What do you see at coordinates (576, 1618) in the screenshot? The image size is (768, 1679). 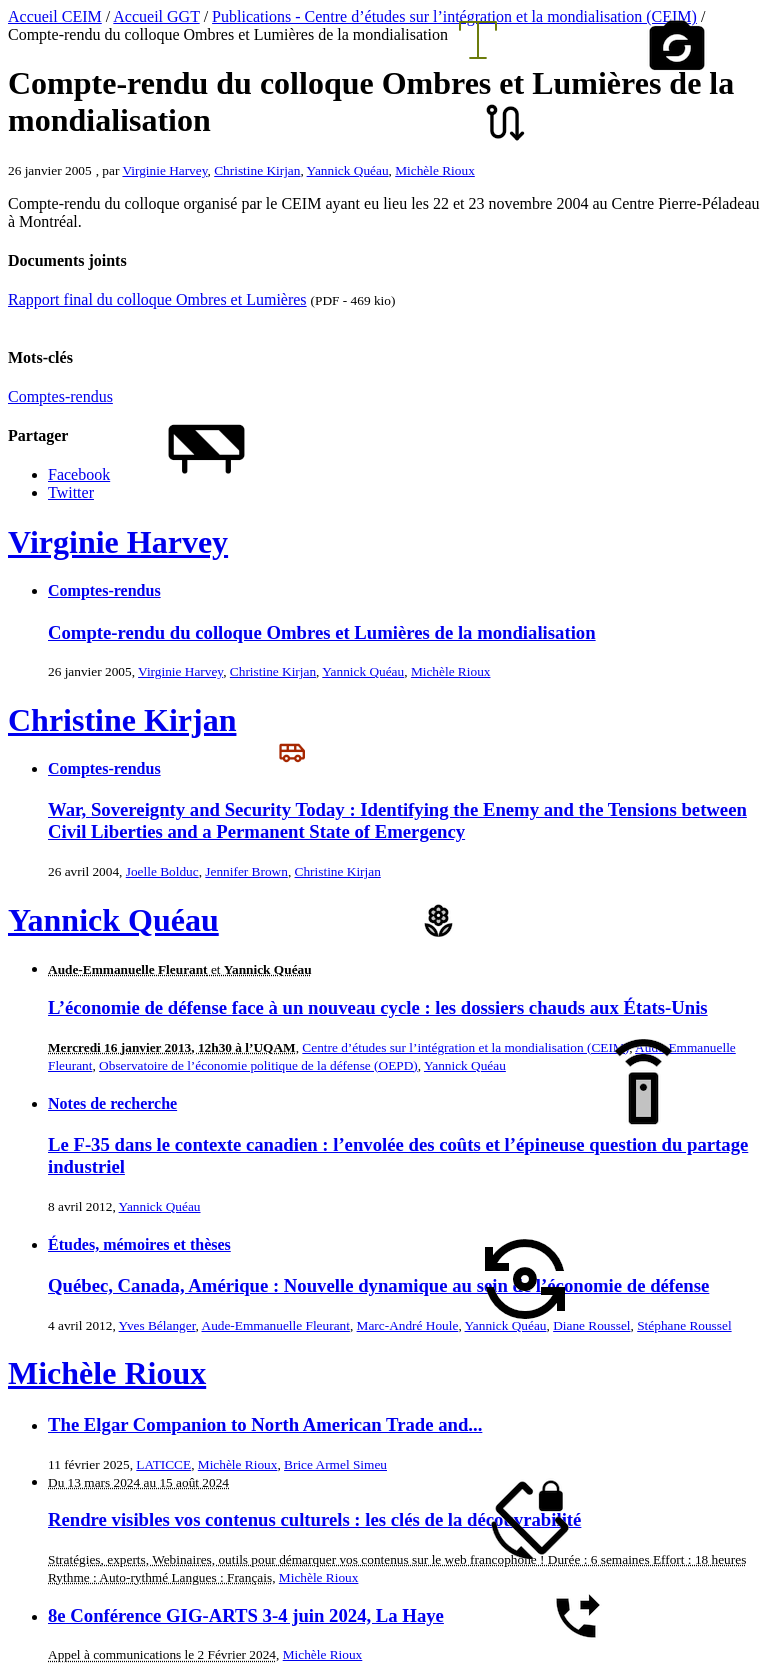 I see `indicates a forwarded call` at bounding box center [576, 1618].